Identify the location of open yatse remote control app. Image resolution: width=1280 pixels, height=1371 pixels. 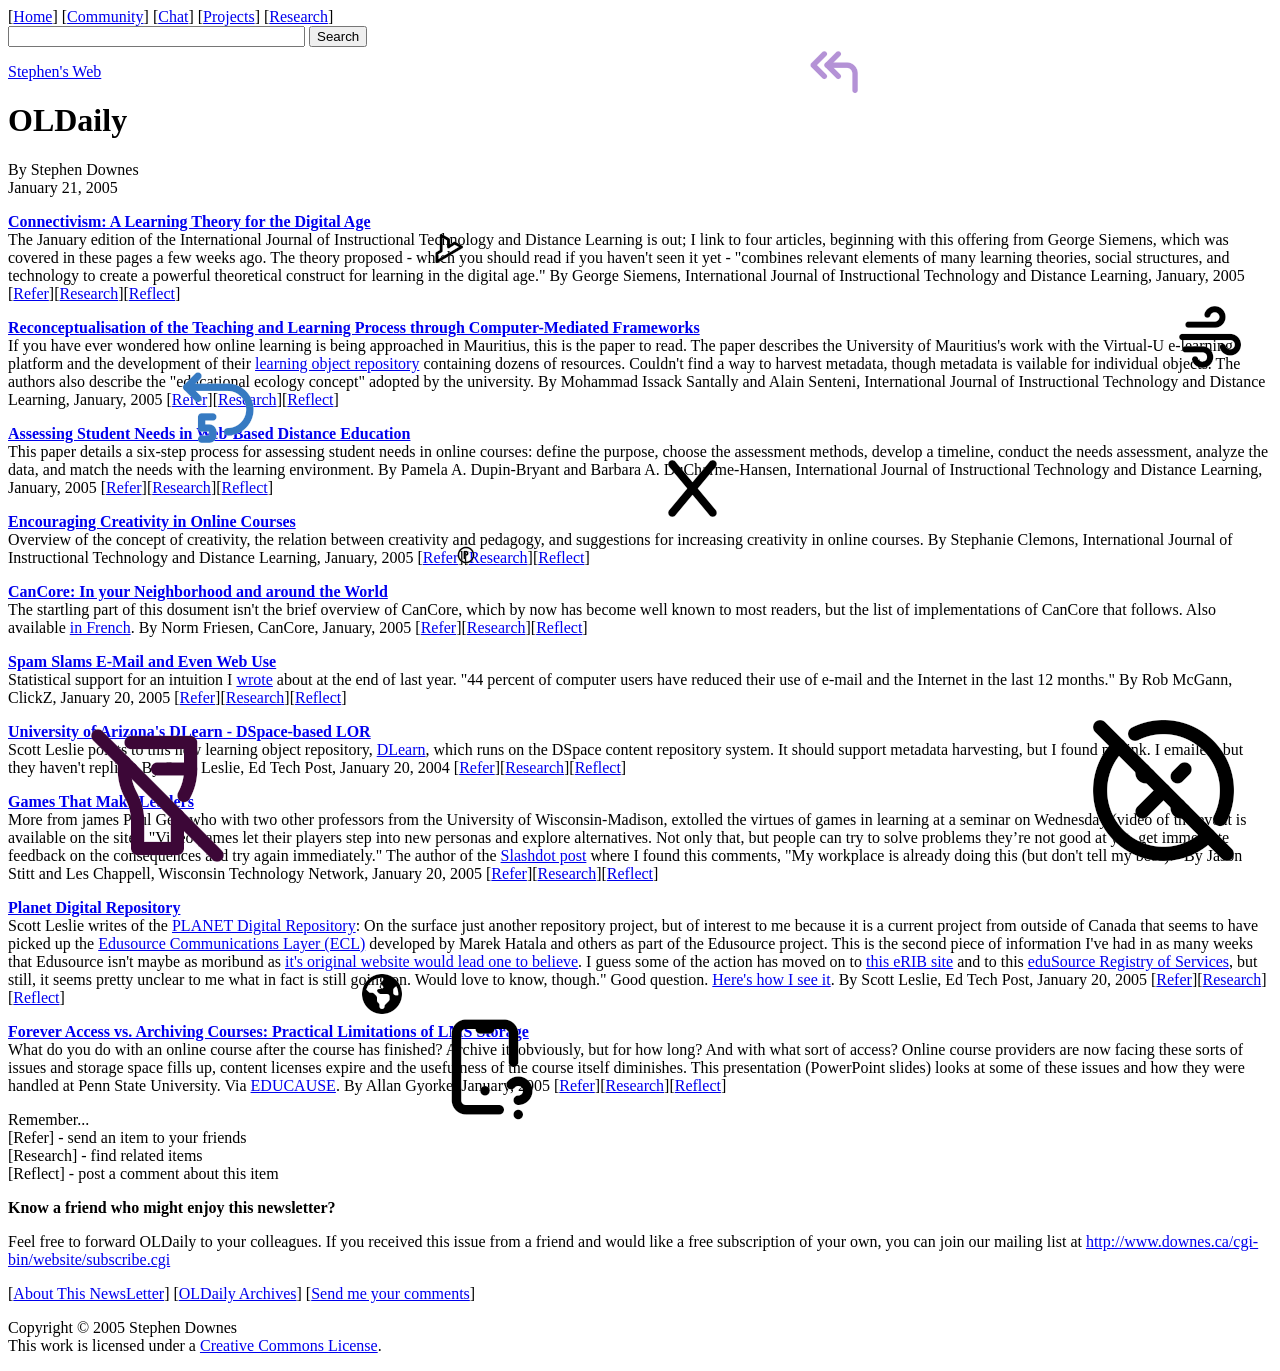
(448, 248).